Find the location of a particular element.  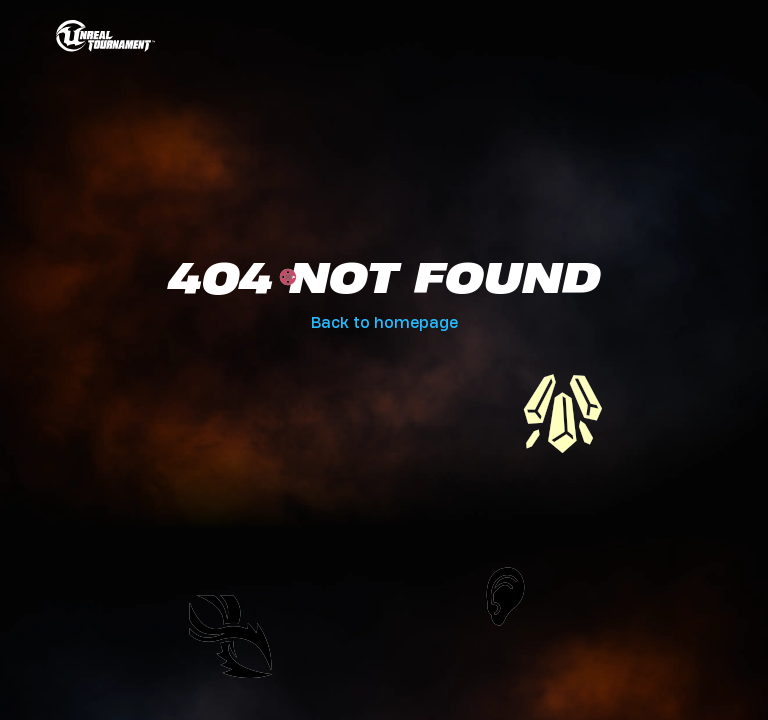

adjust audio or sound settings is located at coordinates (505, 596).